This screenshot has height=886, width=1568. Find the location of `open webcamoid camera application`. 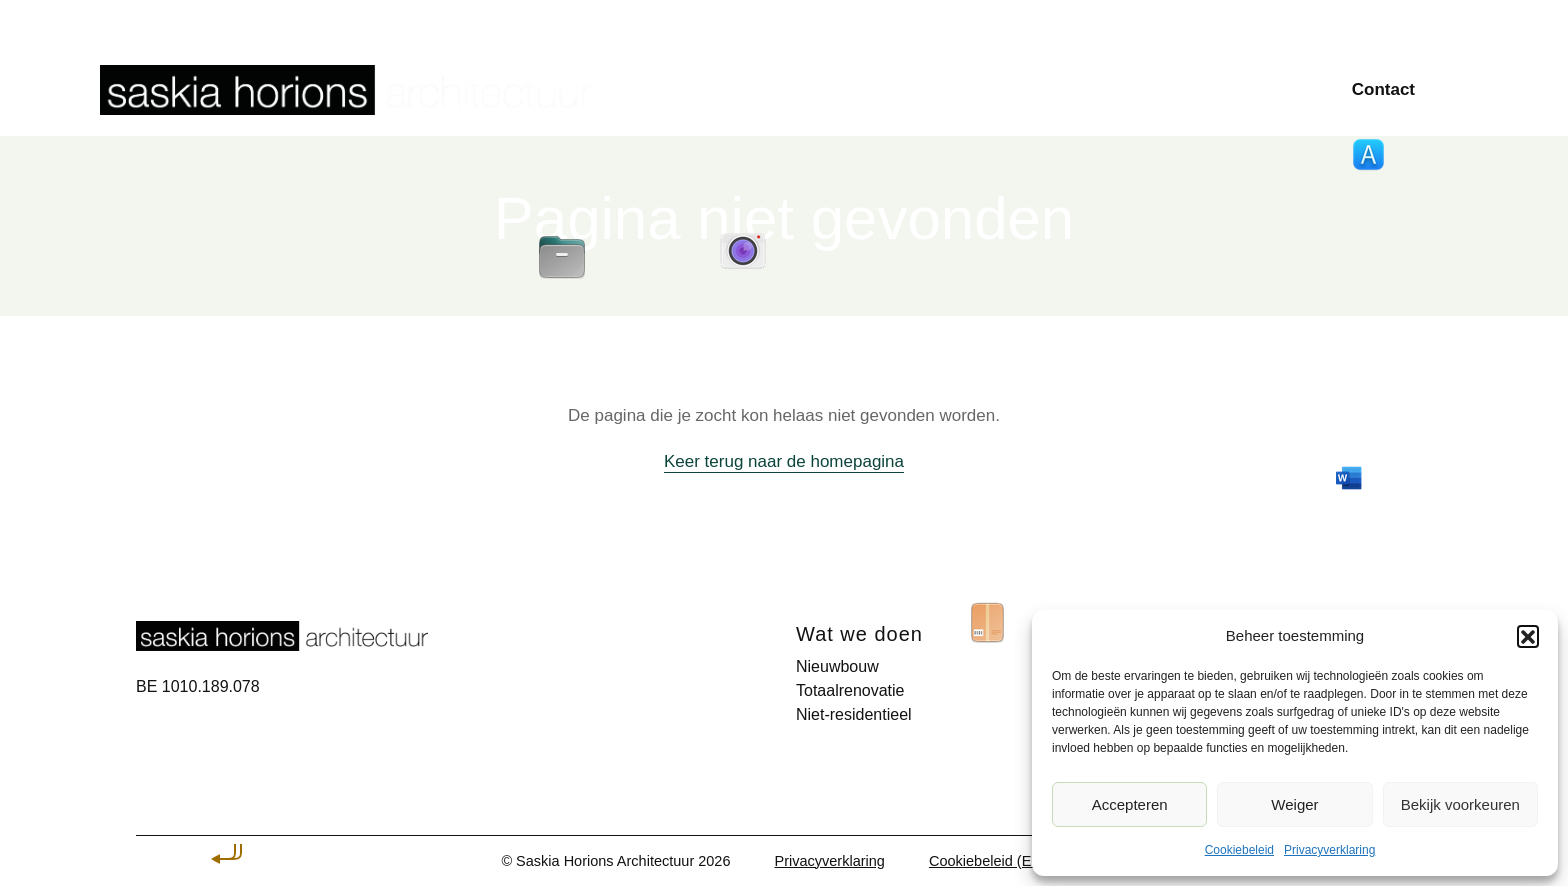

open webcamoid camera application is located at coordinates (743, 251).